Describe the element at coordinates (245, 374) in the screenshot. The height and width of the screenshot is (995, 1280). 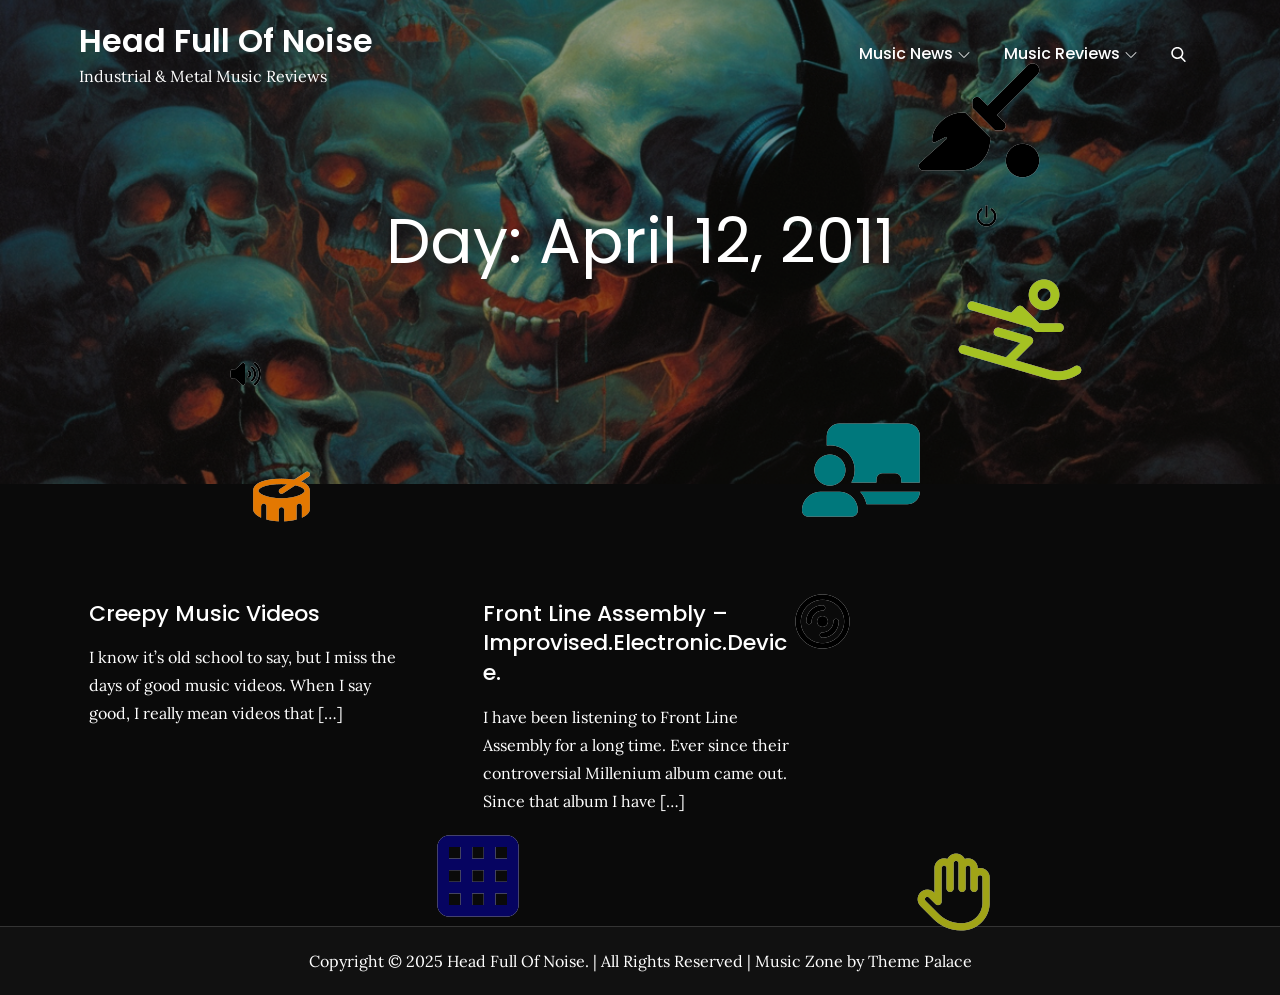
I see `increase audio volume` at that location.